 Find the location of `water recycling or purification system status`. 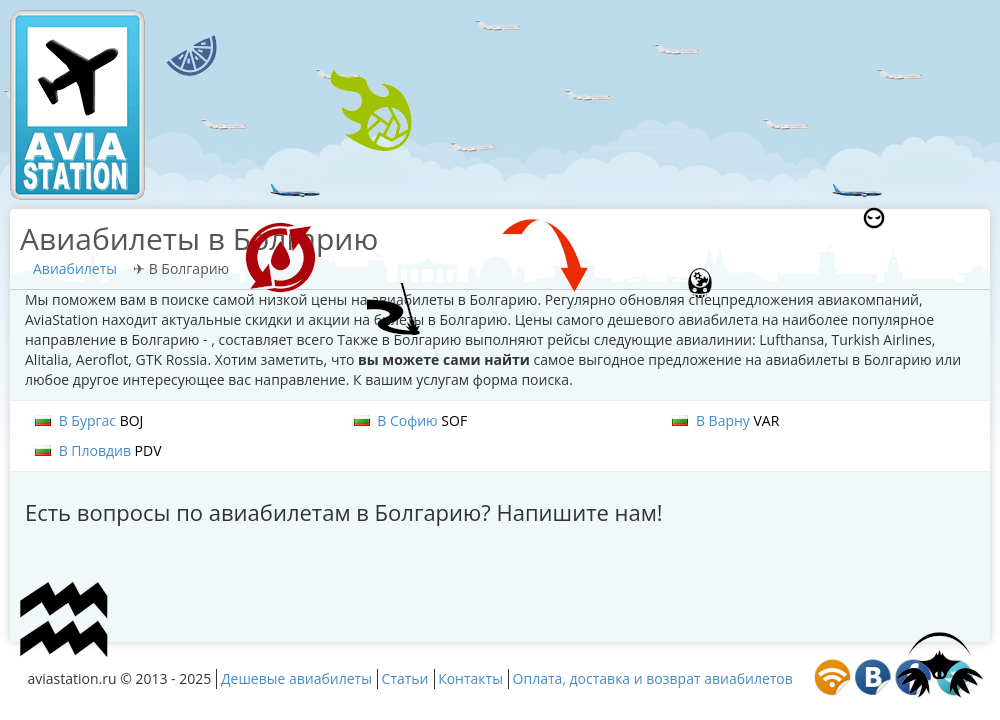

water recycling or purification system status is located at coordinates (280, 257).